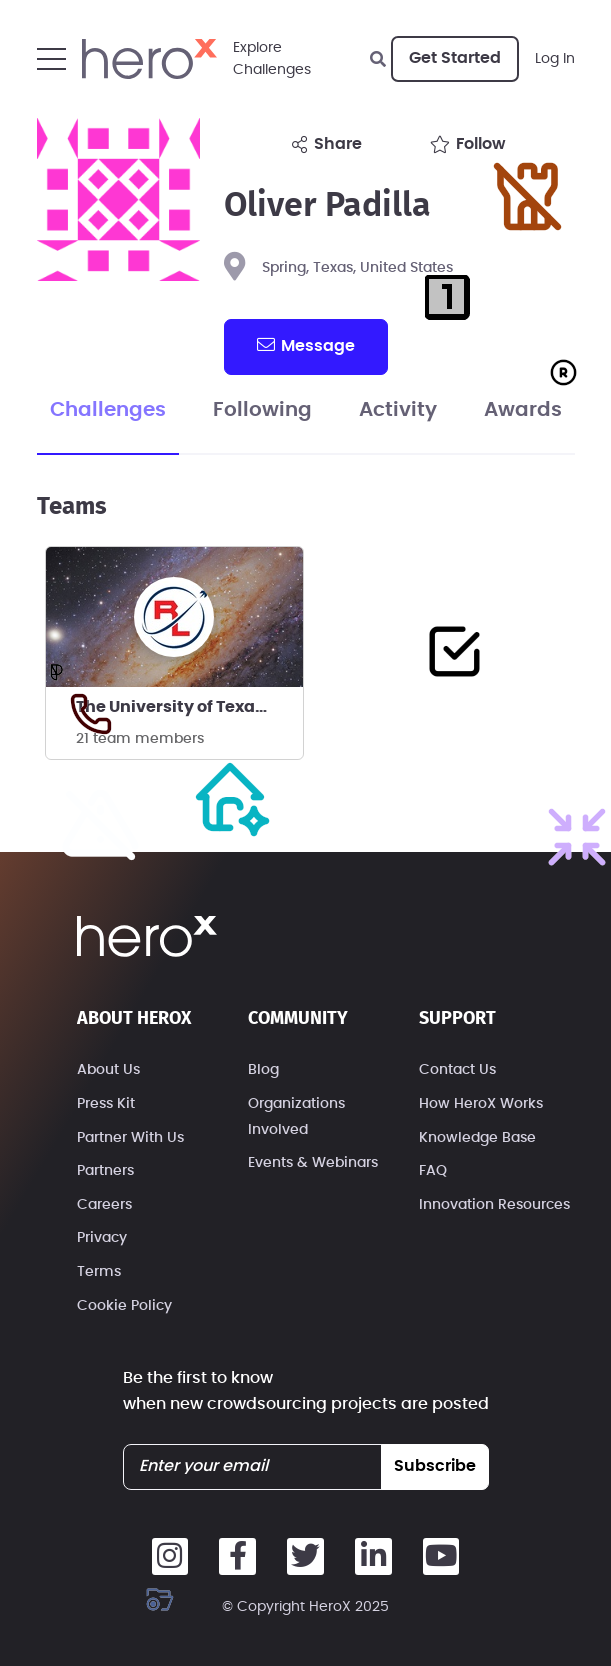  Describe the element at coordinates (91, 714) in the screenshot. I see `make a phone call` at that location.